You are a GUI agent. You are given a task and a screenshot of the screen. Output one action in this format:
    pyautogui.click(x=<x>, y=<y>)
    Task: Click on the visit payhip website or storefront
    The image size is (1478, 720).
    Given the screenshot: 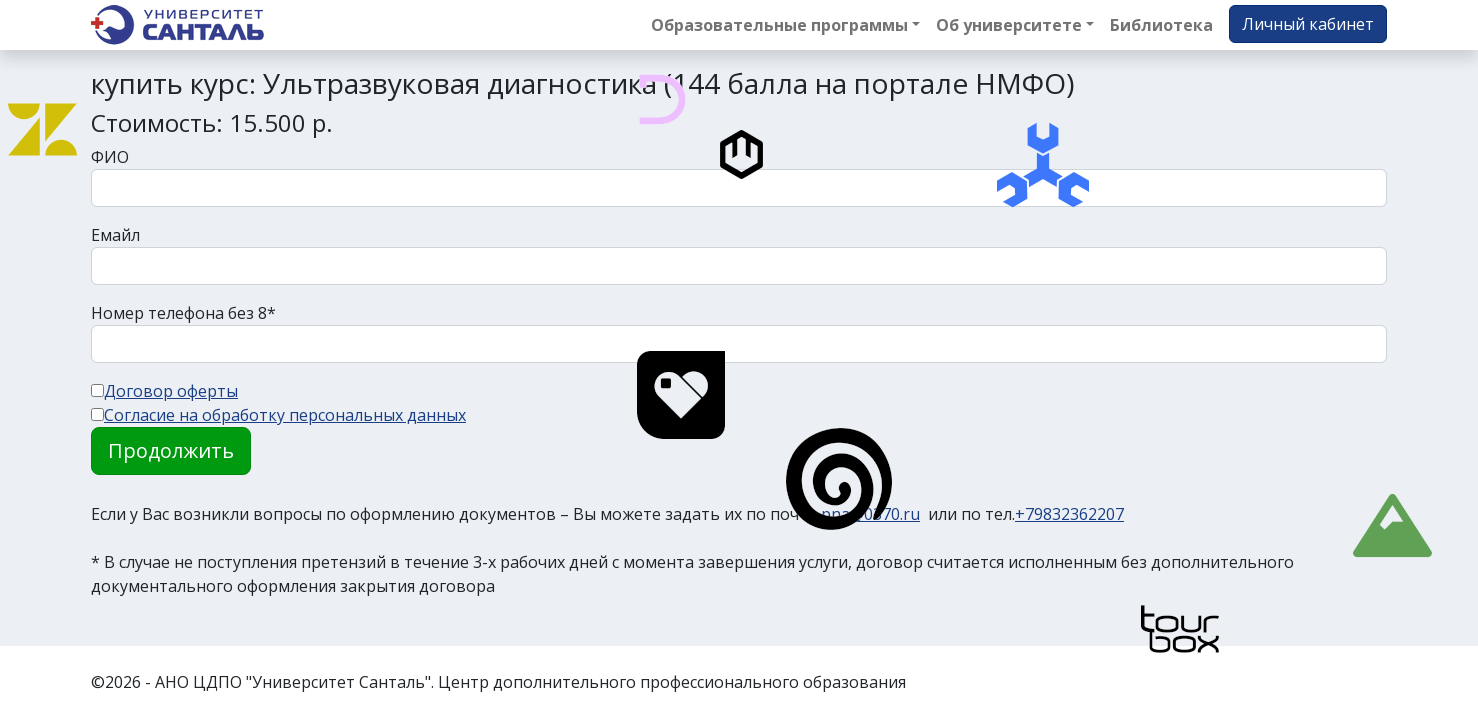 What is the action you would take?
    pyautogui.click(x=681, y=395)
    